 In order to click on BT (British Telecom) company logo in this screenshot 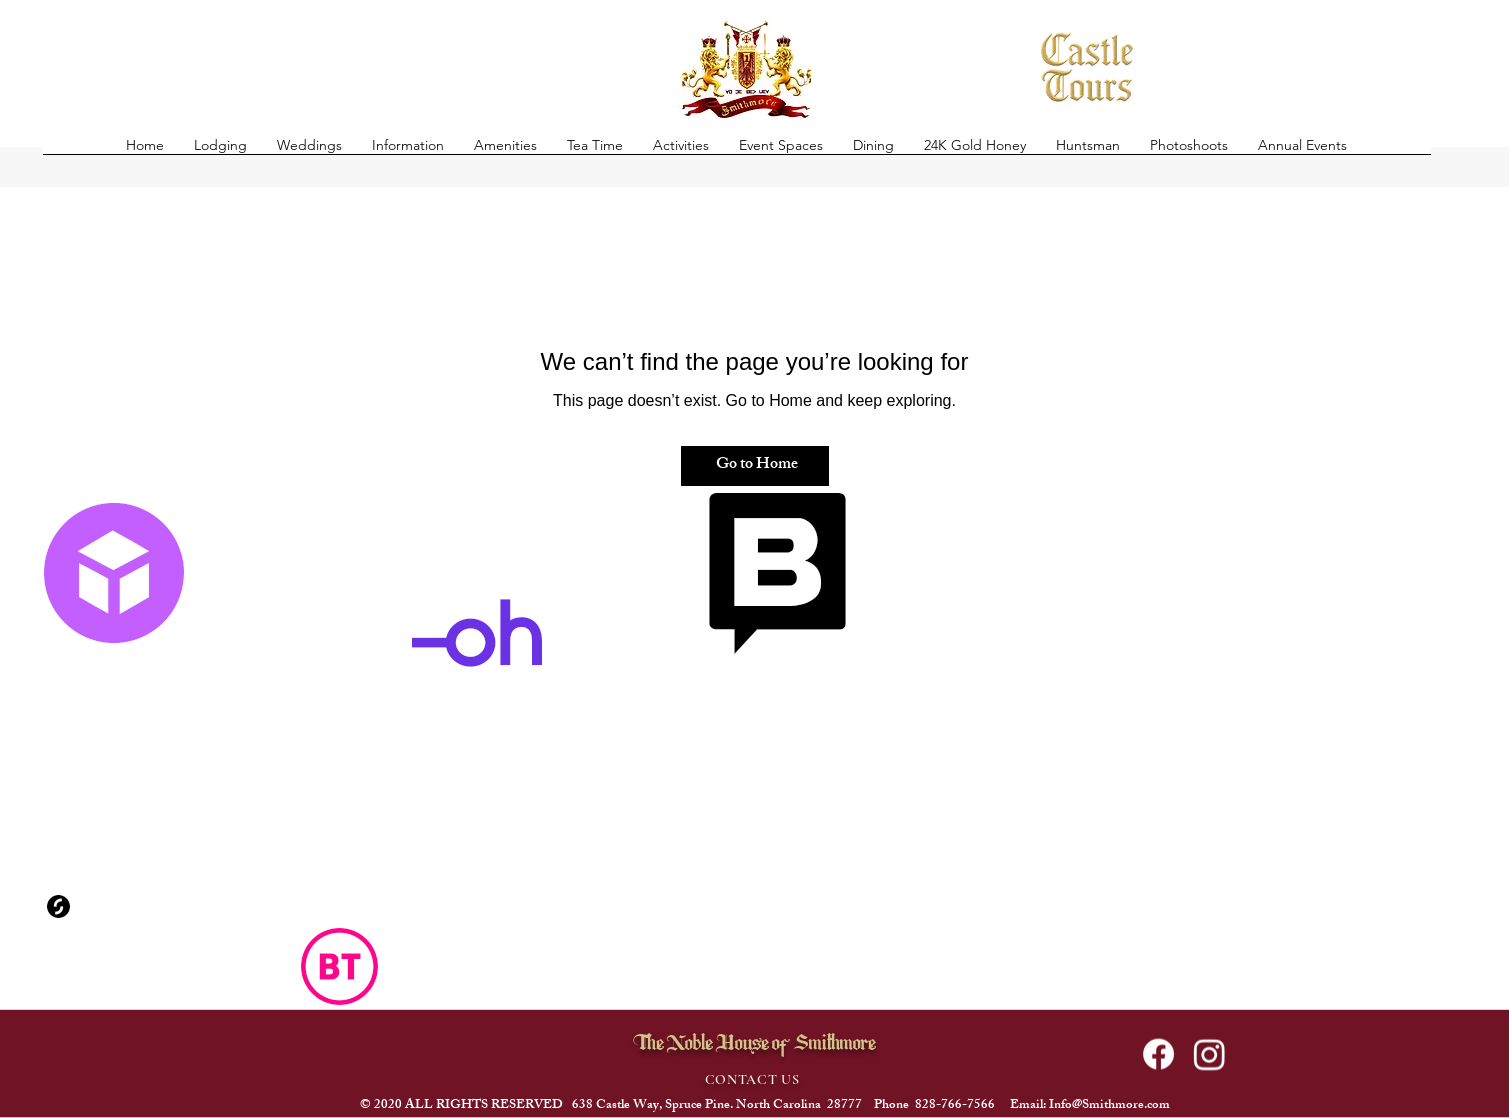, I will do `click(339, 966)`.